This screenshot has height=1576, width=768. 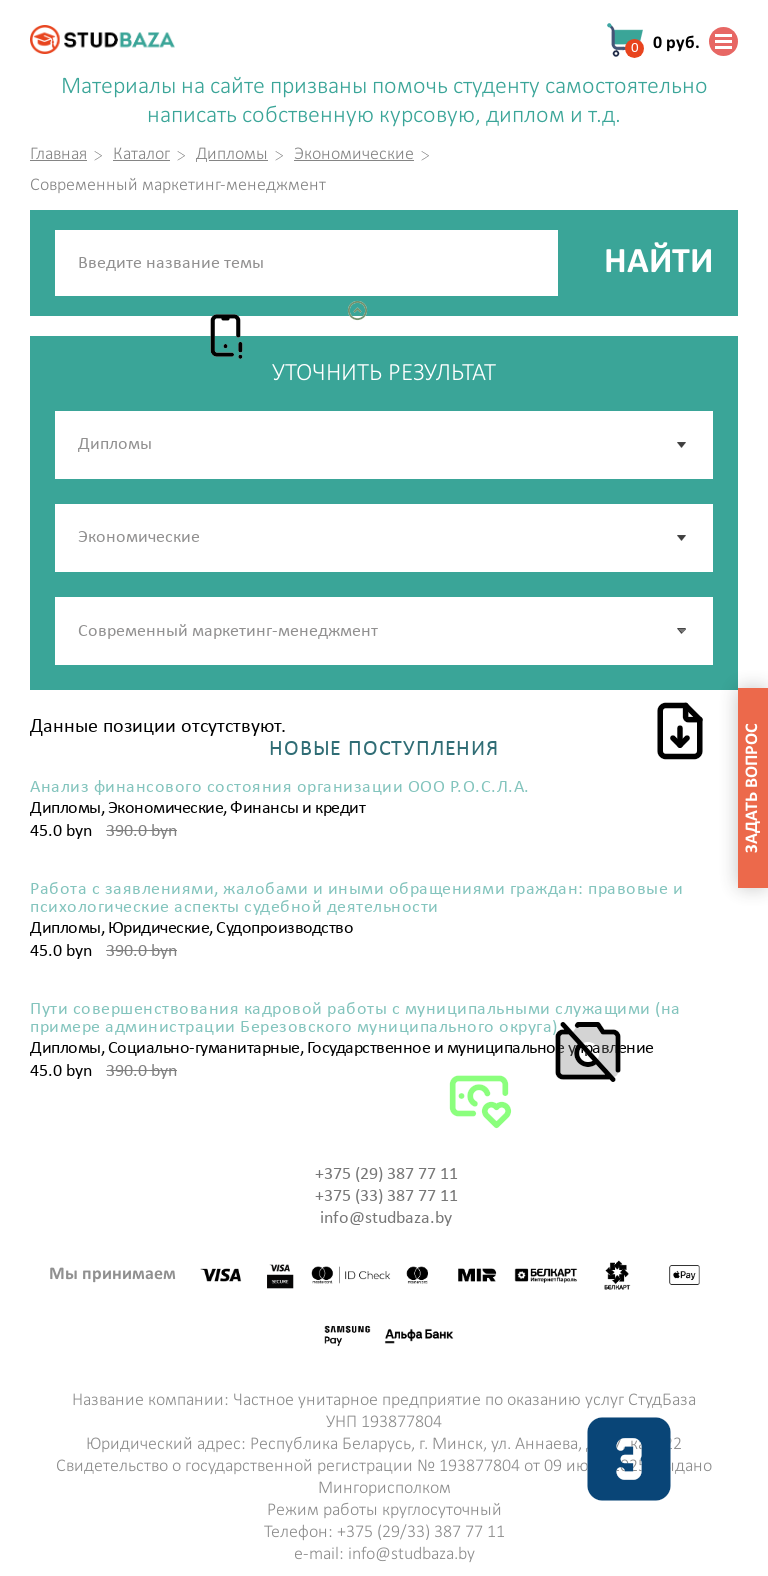 What do you see at coordinates (629, 1459) in the screenshot?
I see `indicates step 3 in a multi-step process` at bounding box center [629, 1459].